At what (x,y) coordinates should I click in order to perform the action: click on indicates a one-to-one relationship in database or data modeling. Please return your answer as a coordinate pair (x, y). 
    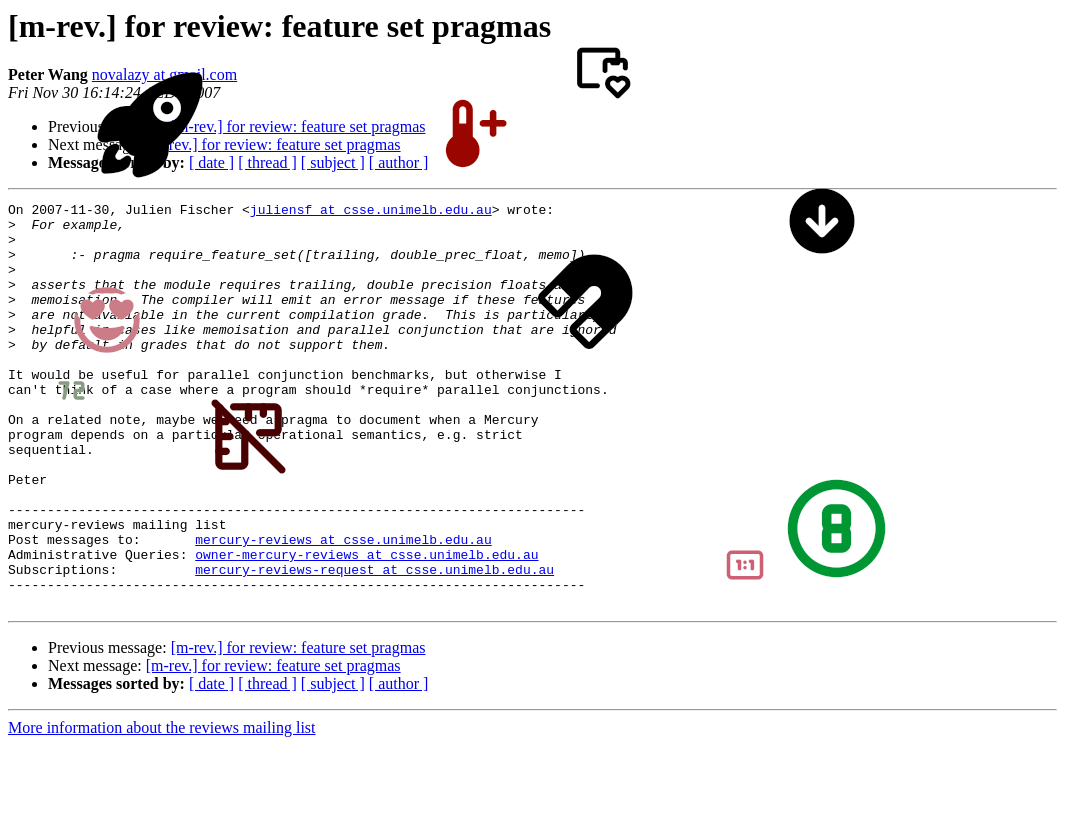
    Looking at the image, I should click on (745, 565).